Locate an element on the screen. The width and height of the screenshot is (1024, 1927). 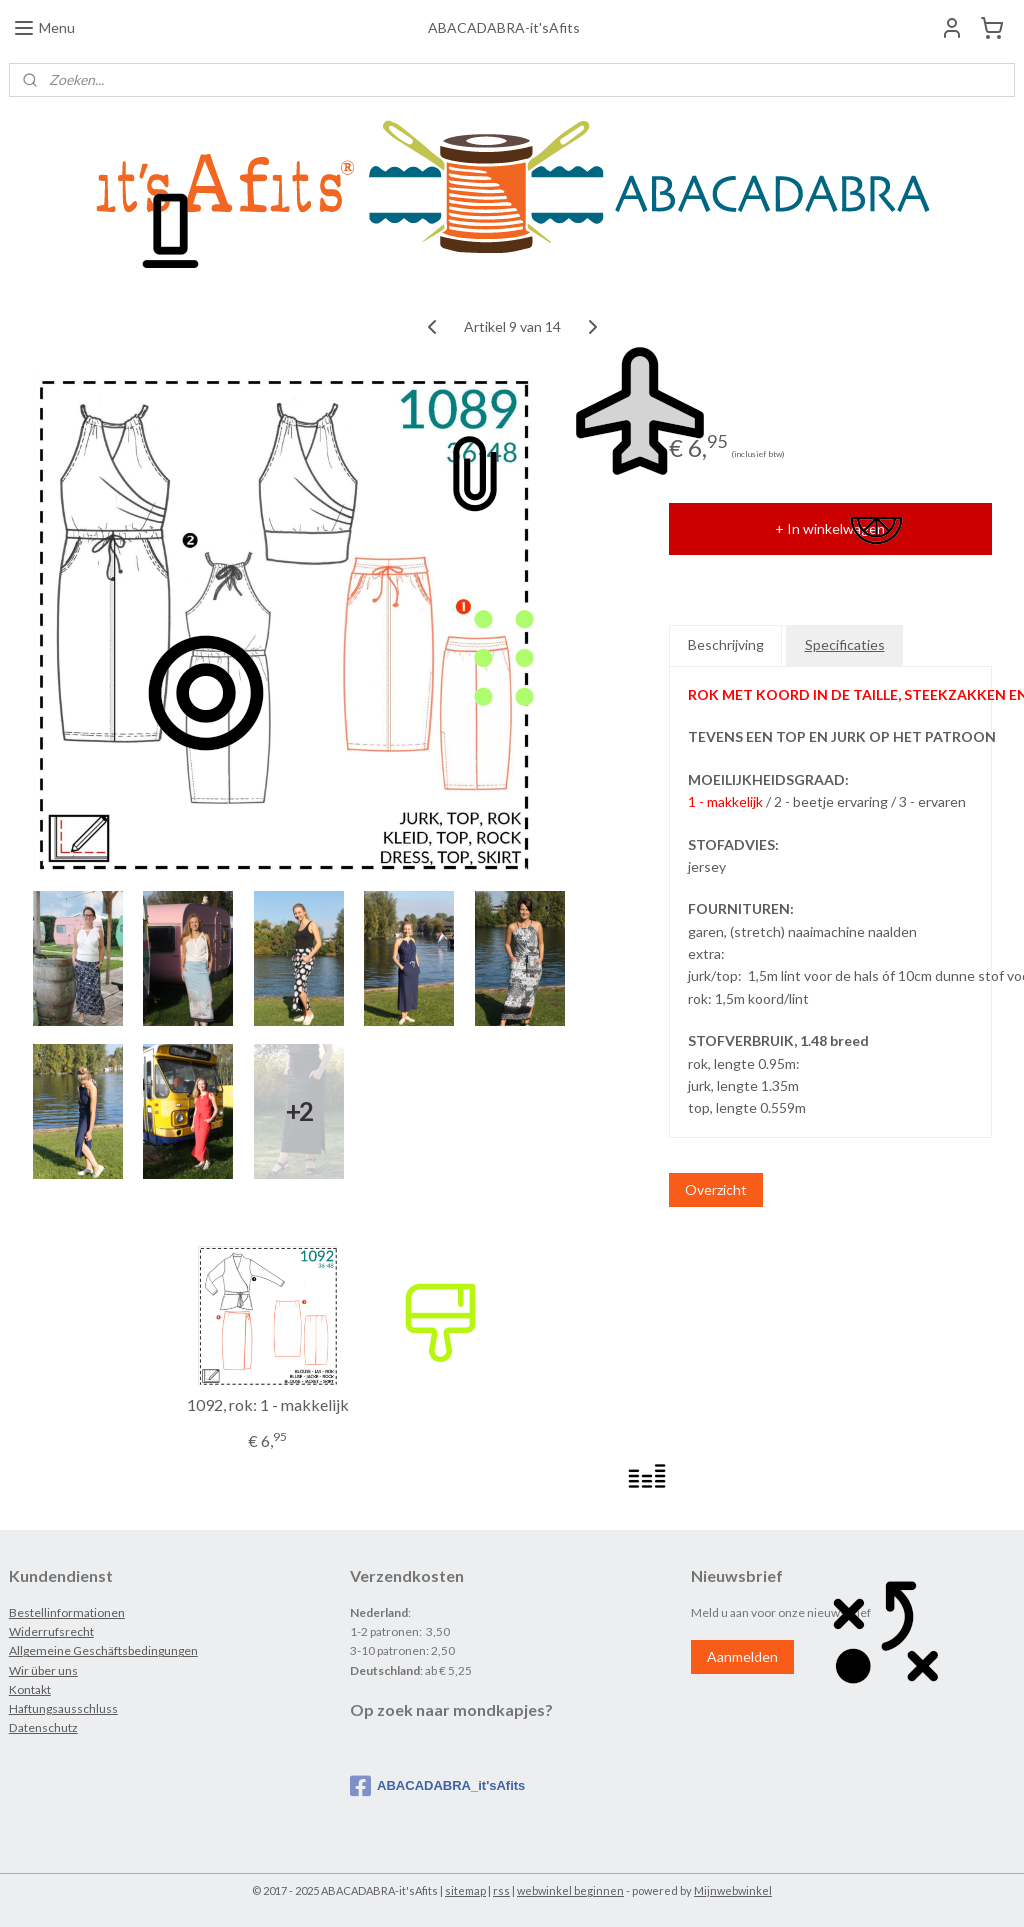
drag to reorder items is located at coordinates (504, 658).